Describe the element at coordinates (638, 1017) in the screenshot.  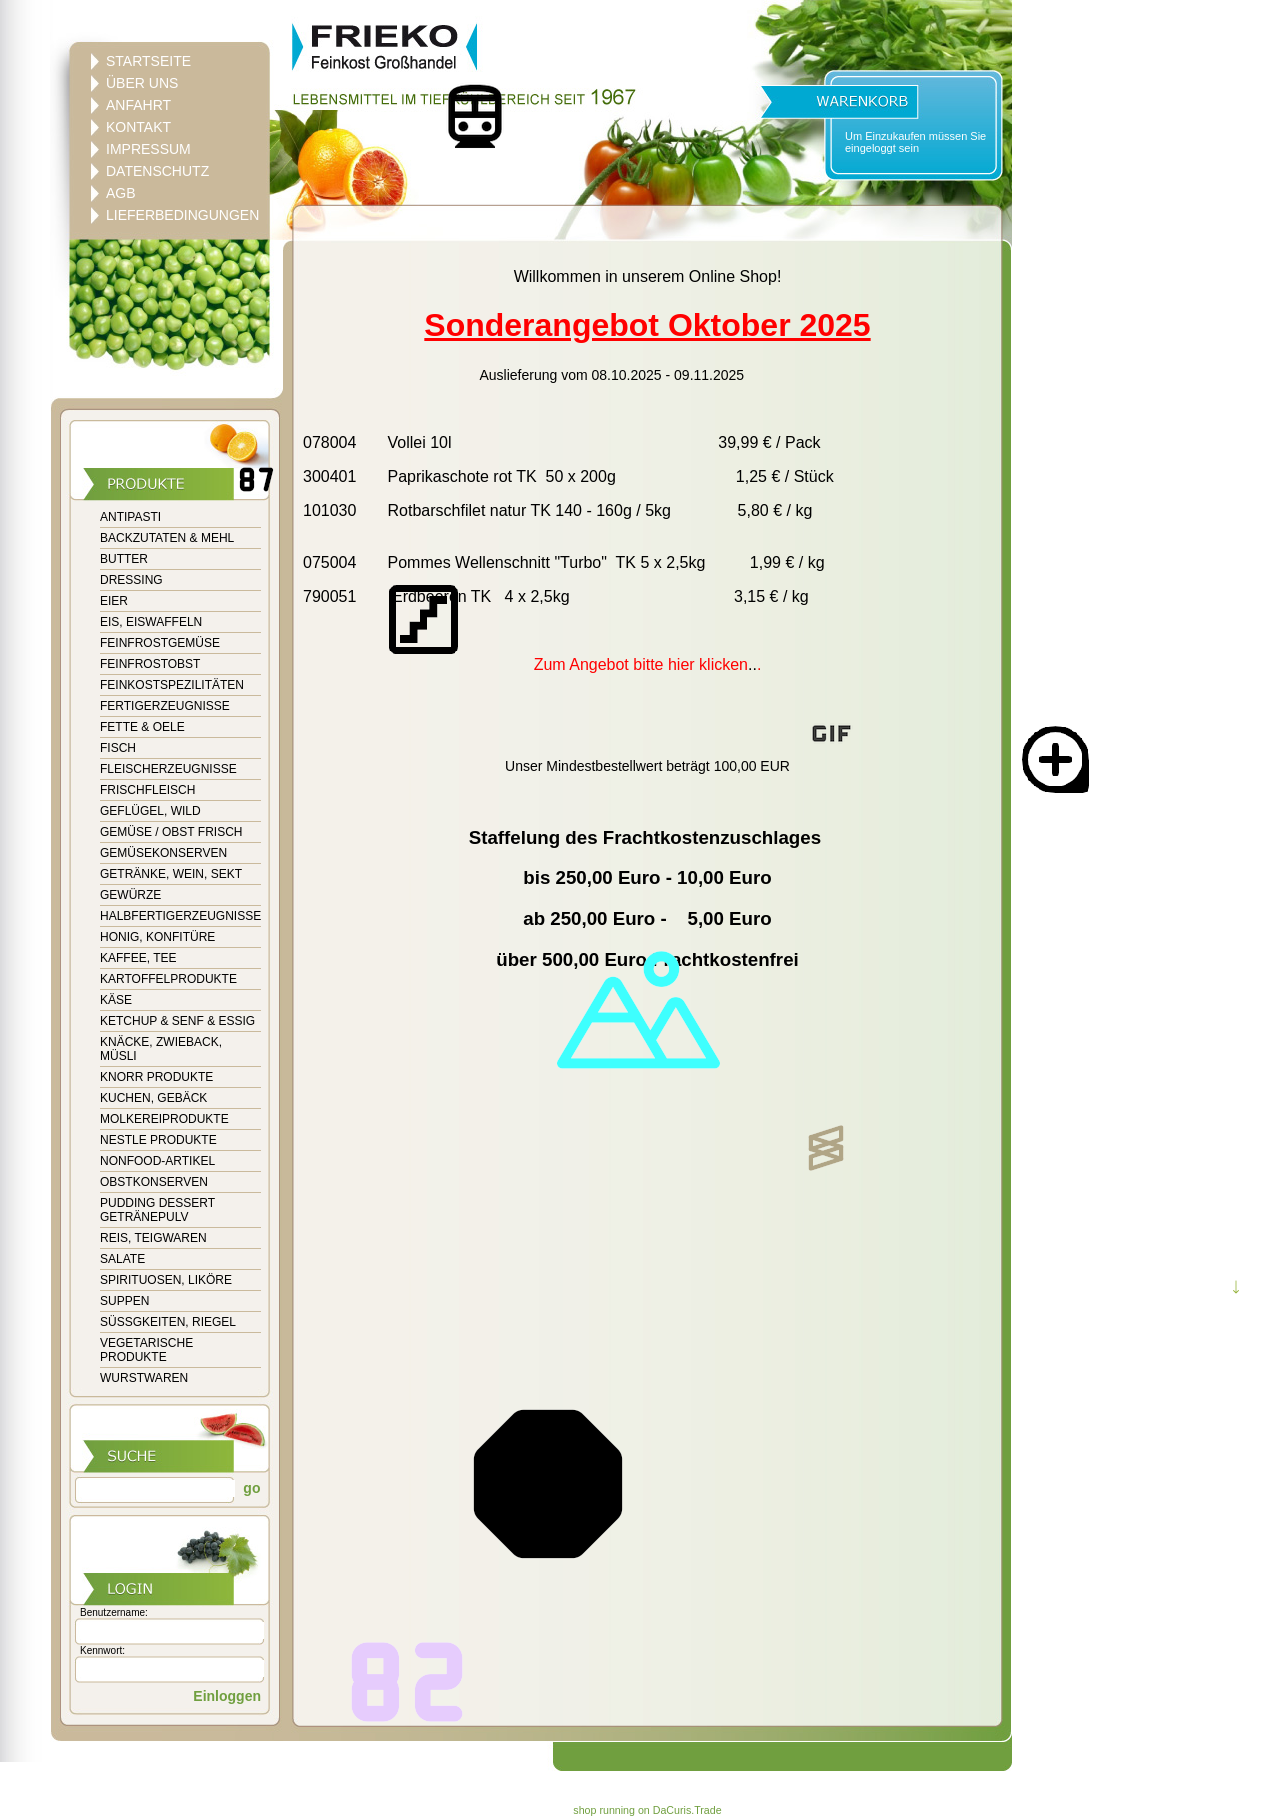
I see `view landscape or nature photos` at that location.